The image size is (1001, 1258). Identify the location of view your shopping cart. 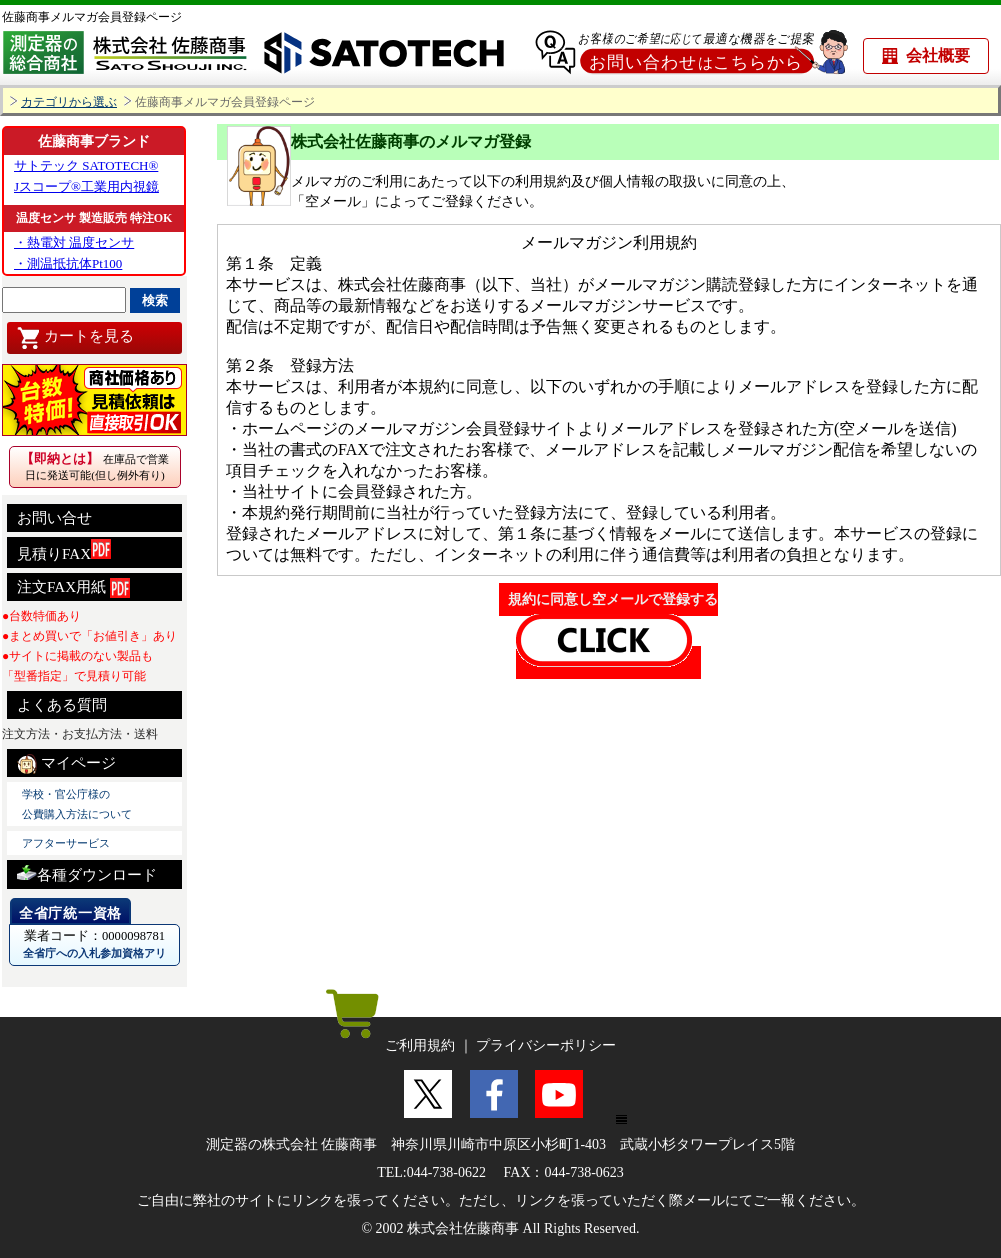
(355, 1014).